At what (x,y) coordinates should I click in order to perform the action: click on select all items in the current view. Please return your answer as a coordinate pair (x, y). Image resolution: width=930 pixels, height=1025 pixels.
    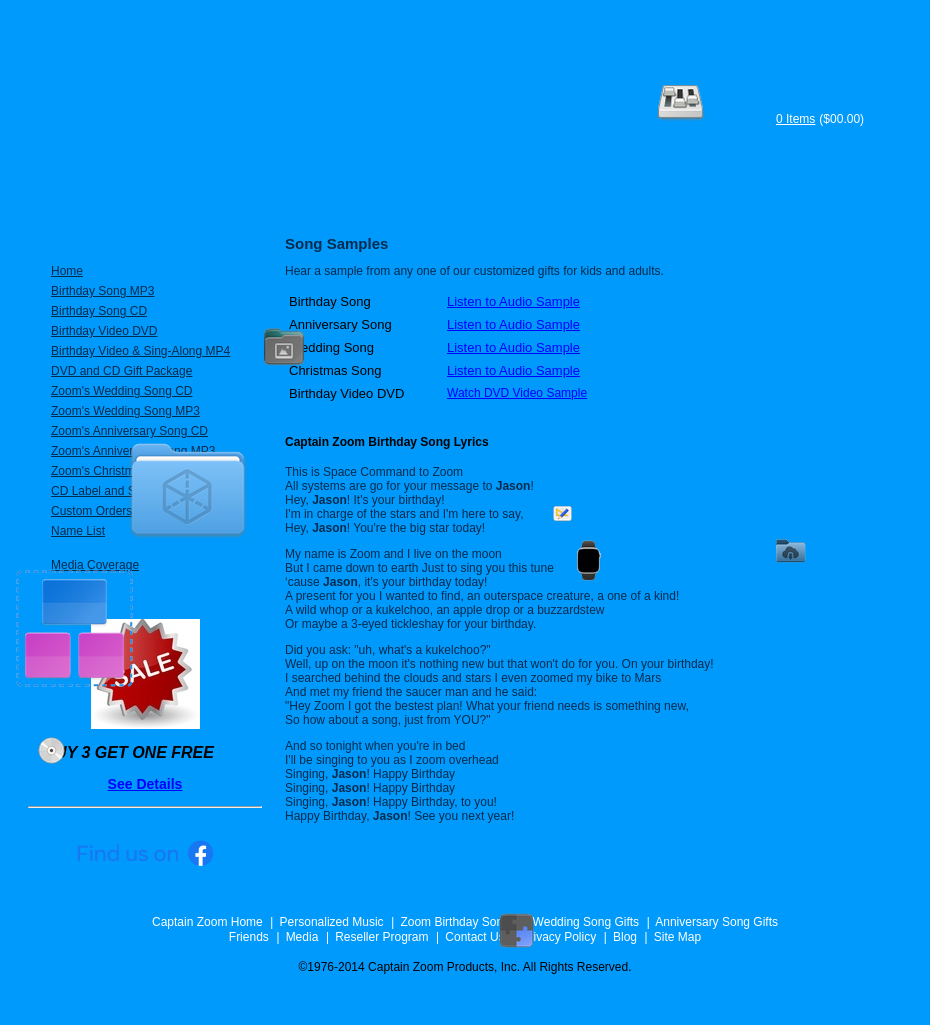
    Looking at the image, I should click on (74, 628).